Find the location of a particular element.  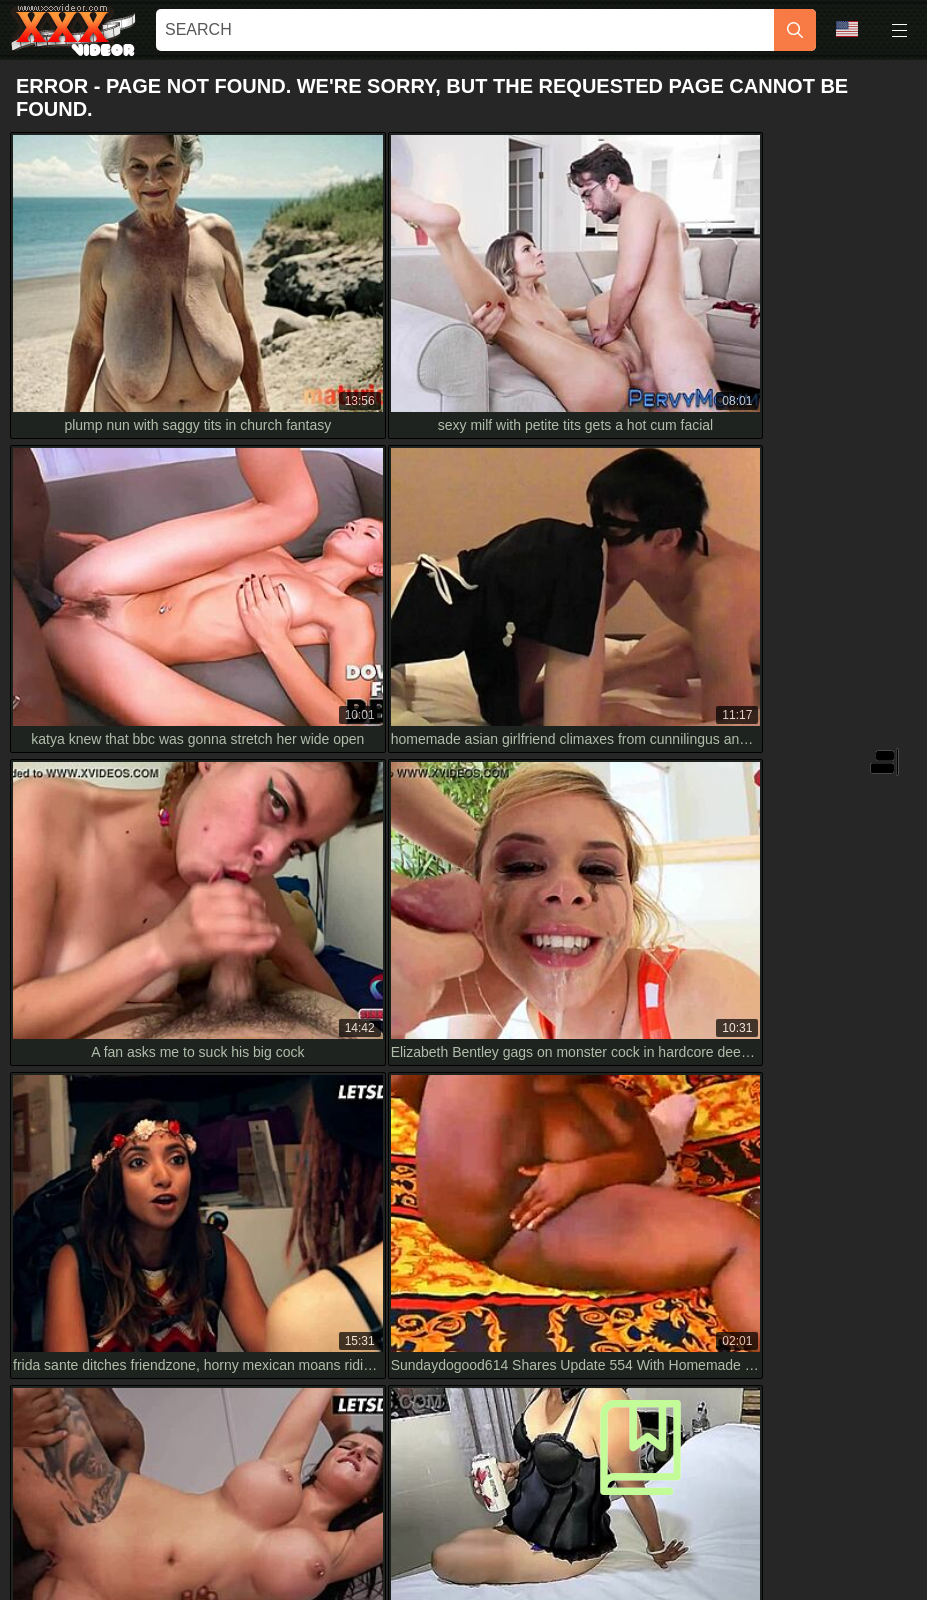

align content to the right is located at coordinates (885, 762).